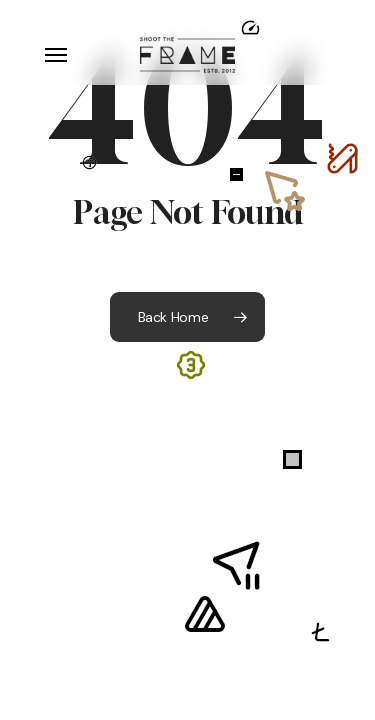 The height and width of the screenshot is (720, 375). What do you see at coordinates (89, 162) in the screenshot?
I see `send a kiss or affectionate reaction` at bounding box center [89, 162].